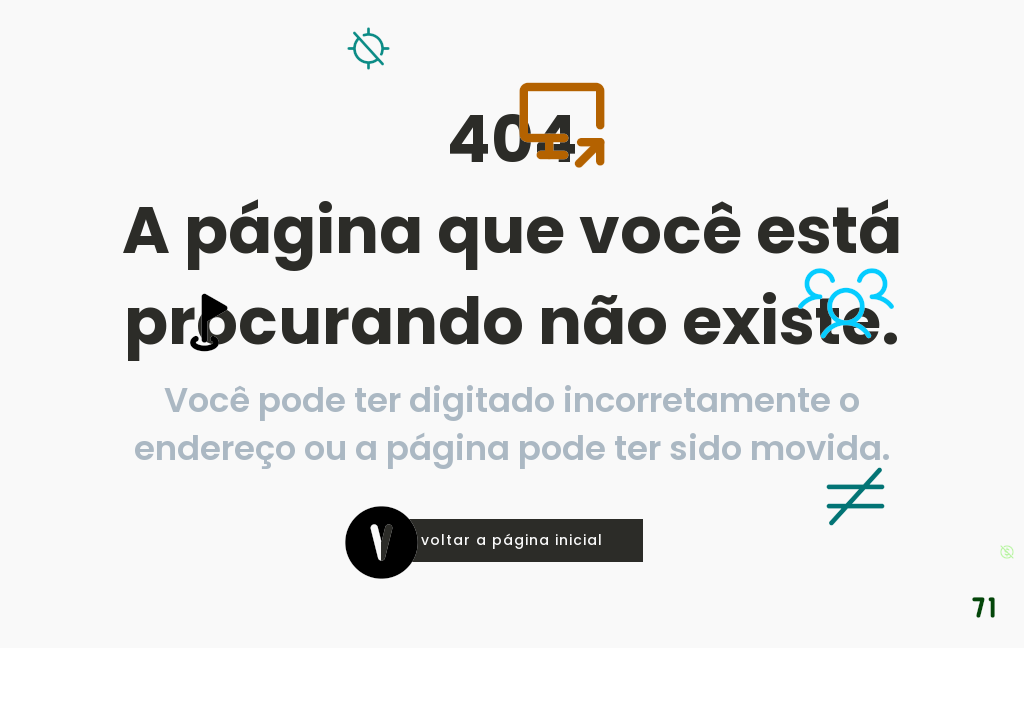  I want to click on location services disabled, so click(368, 48).